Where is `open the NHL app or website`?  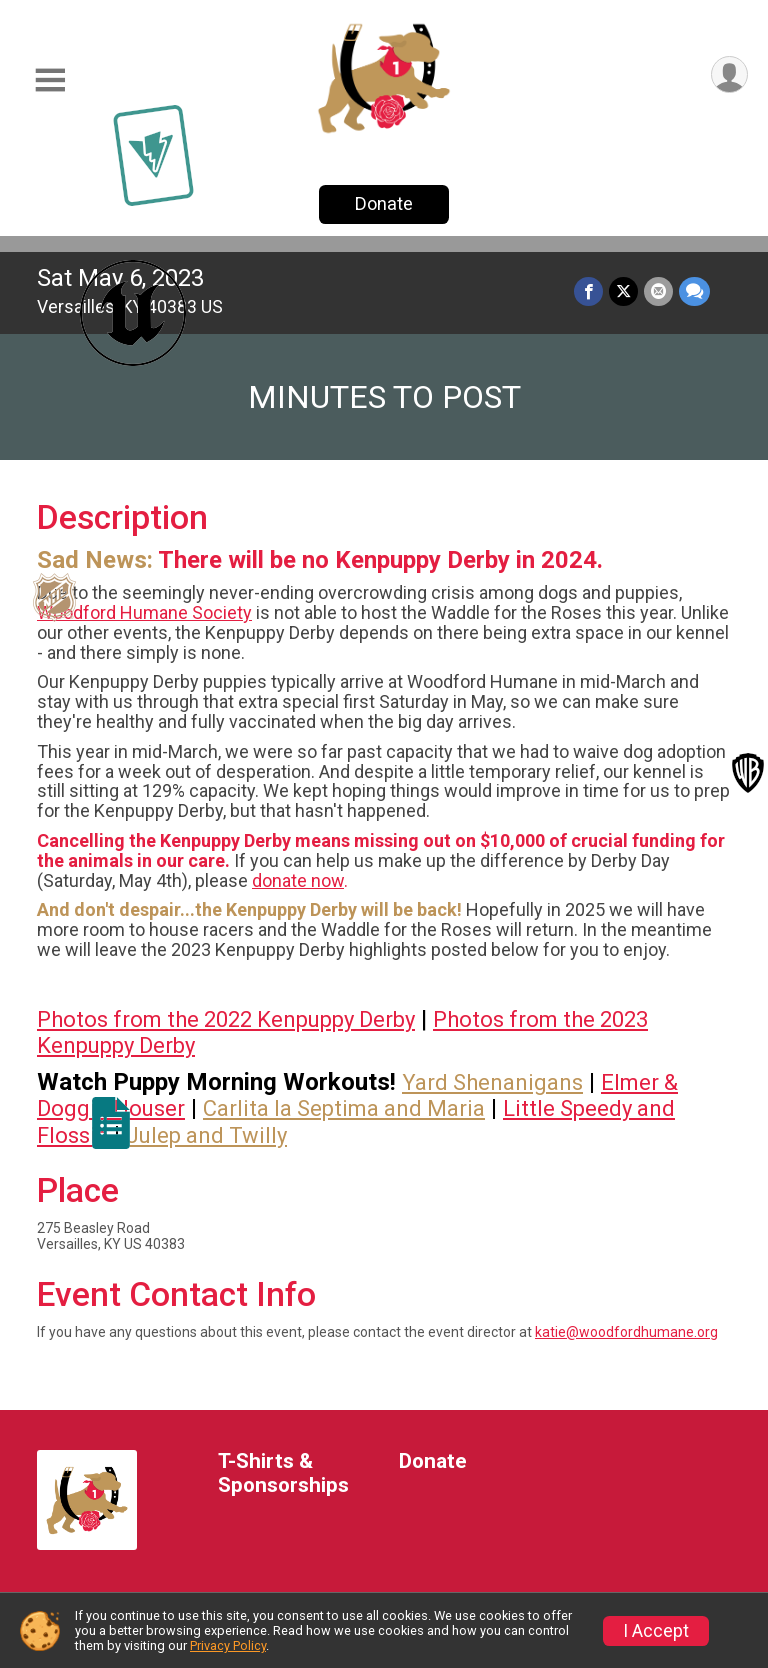 open the NHL app or website is located at coordinates (54, 597).